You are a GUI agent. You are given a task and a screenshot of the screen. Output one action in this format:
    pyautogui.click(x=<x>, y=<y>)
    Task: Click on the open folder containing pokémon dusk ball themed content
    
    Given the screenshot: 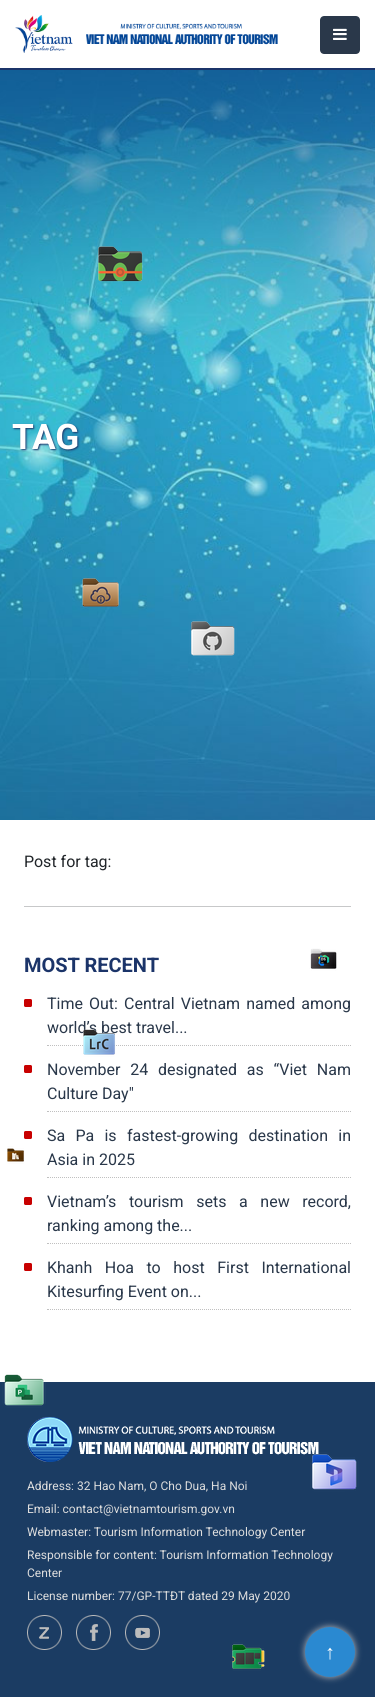 What is the action you would take?
    pyautogui.click(x=120, y=265)
    